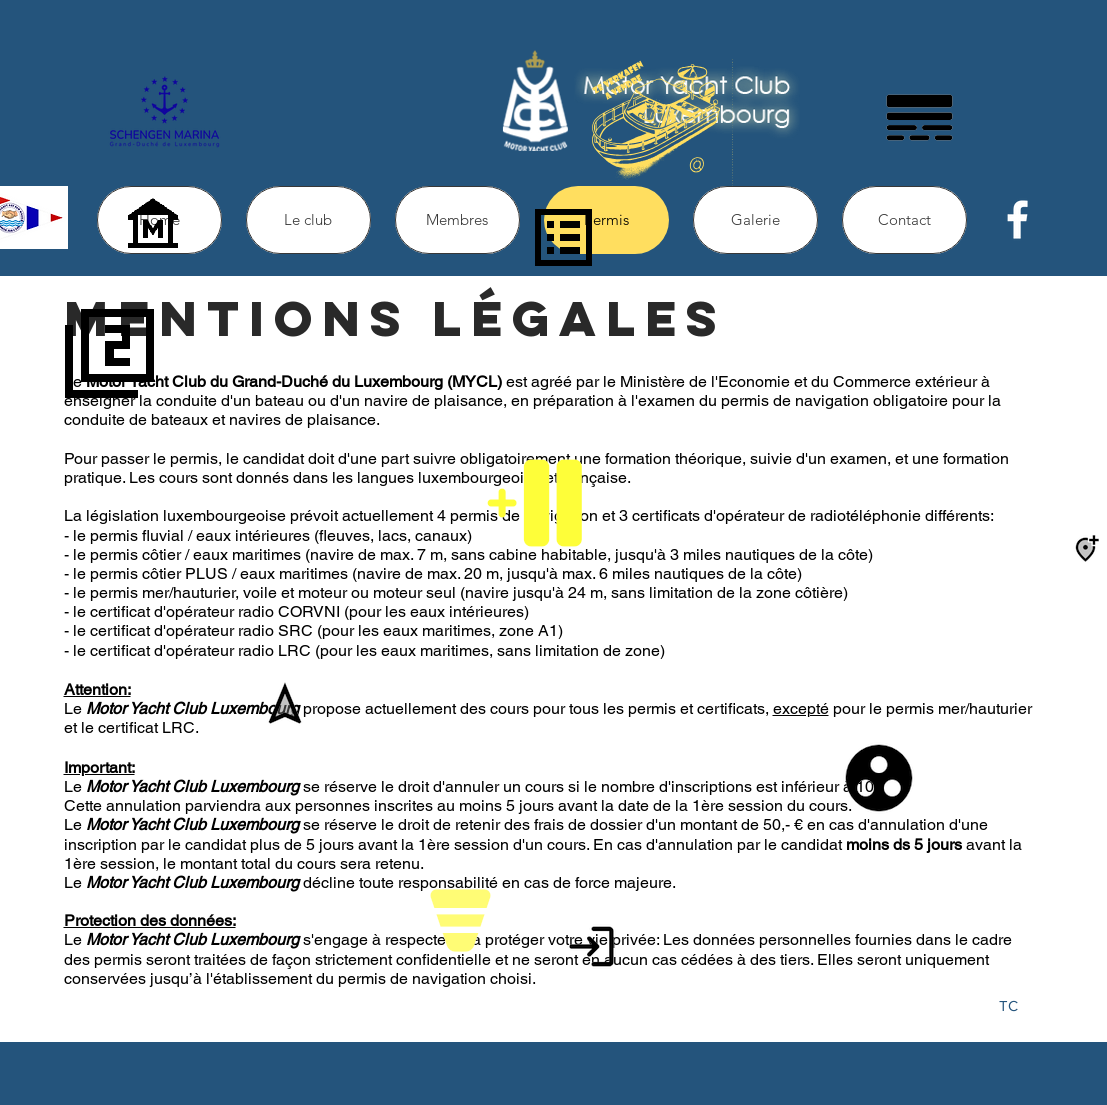 This screenshot has height=1105, width=1107. What do you see at coordinates (109, 353) in the screenshot?
I see `select or apply filter number 2` at bounding box center [109, 353].